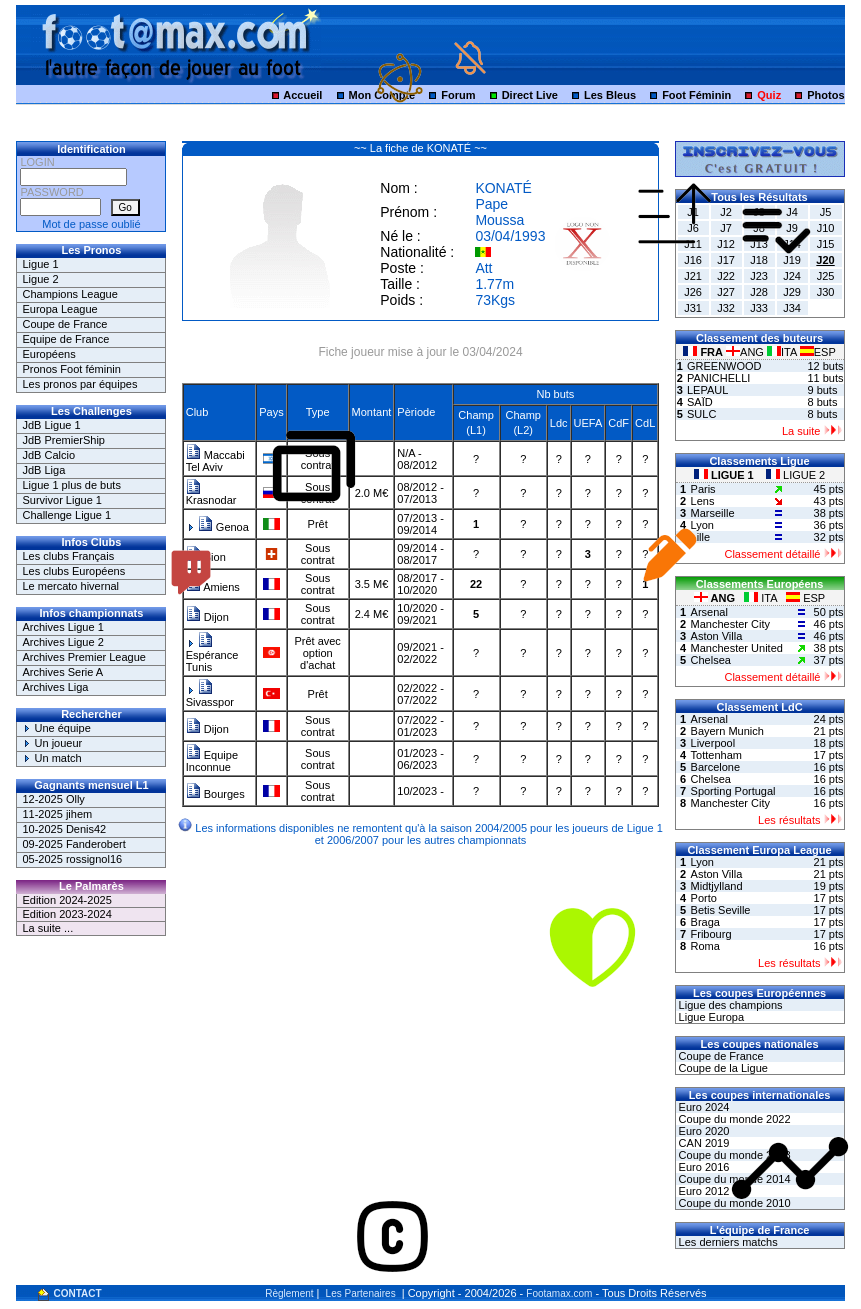  Describe the element at coordinates (314, 466) in the screenshot. I see `view stacked cards or layers` at that location.